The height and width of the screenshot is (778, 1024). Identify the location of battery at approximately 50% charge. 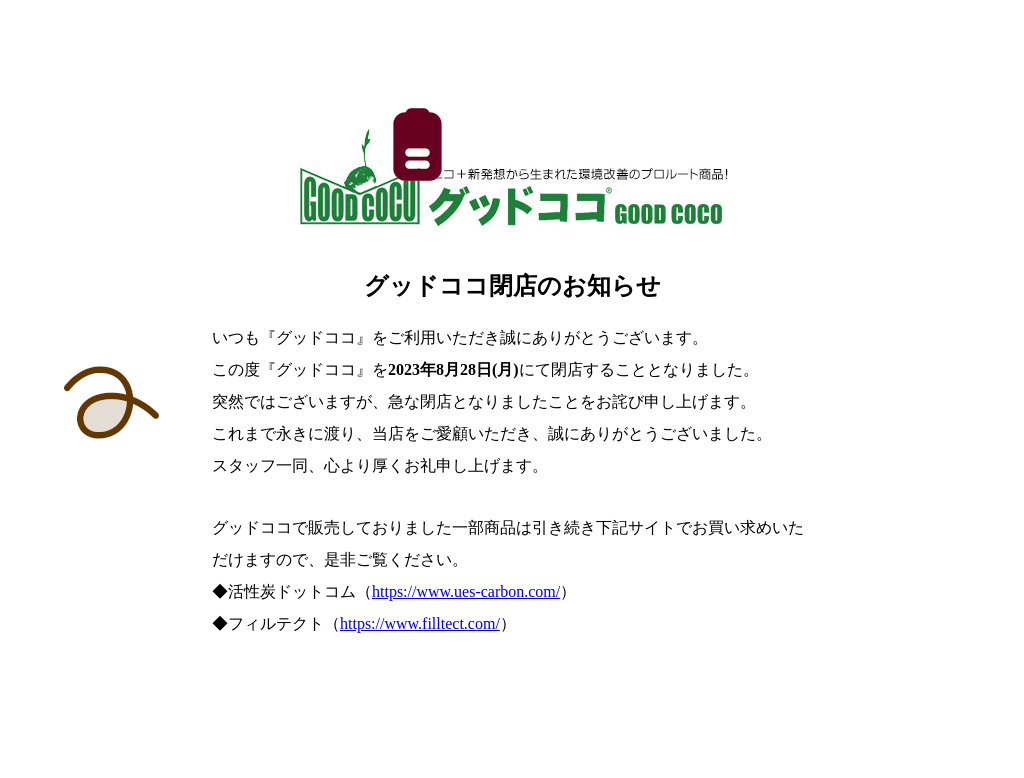
(417, 144).